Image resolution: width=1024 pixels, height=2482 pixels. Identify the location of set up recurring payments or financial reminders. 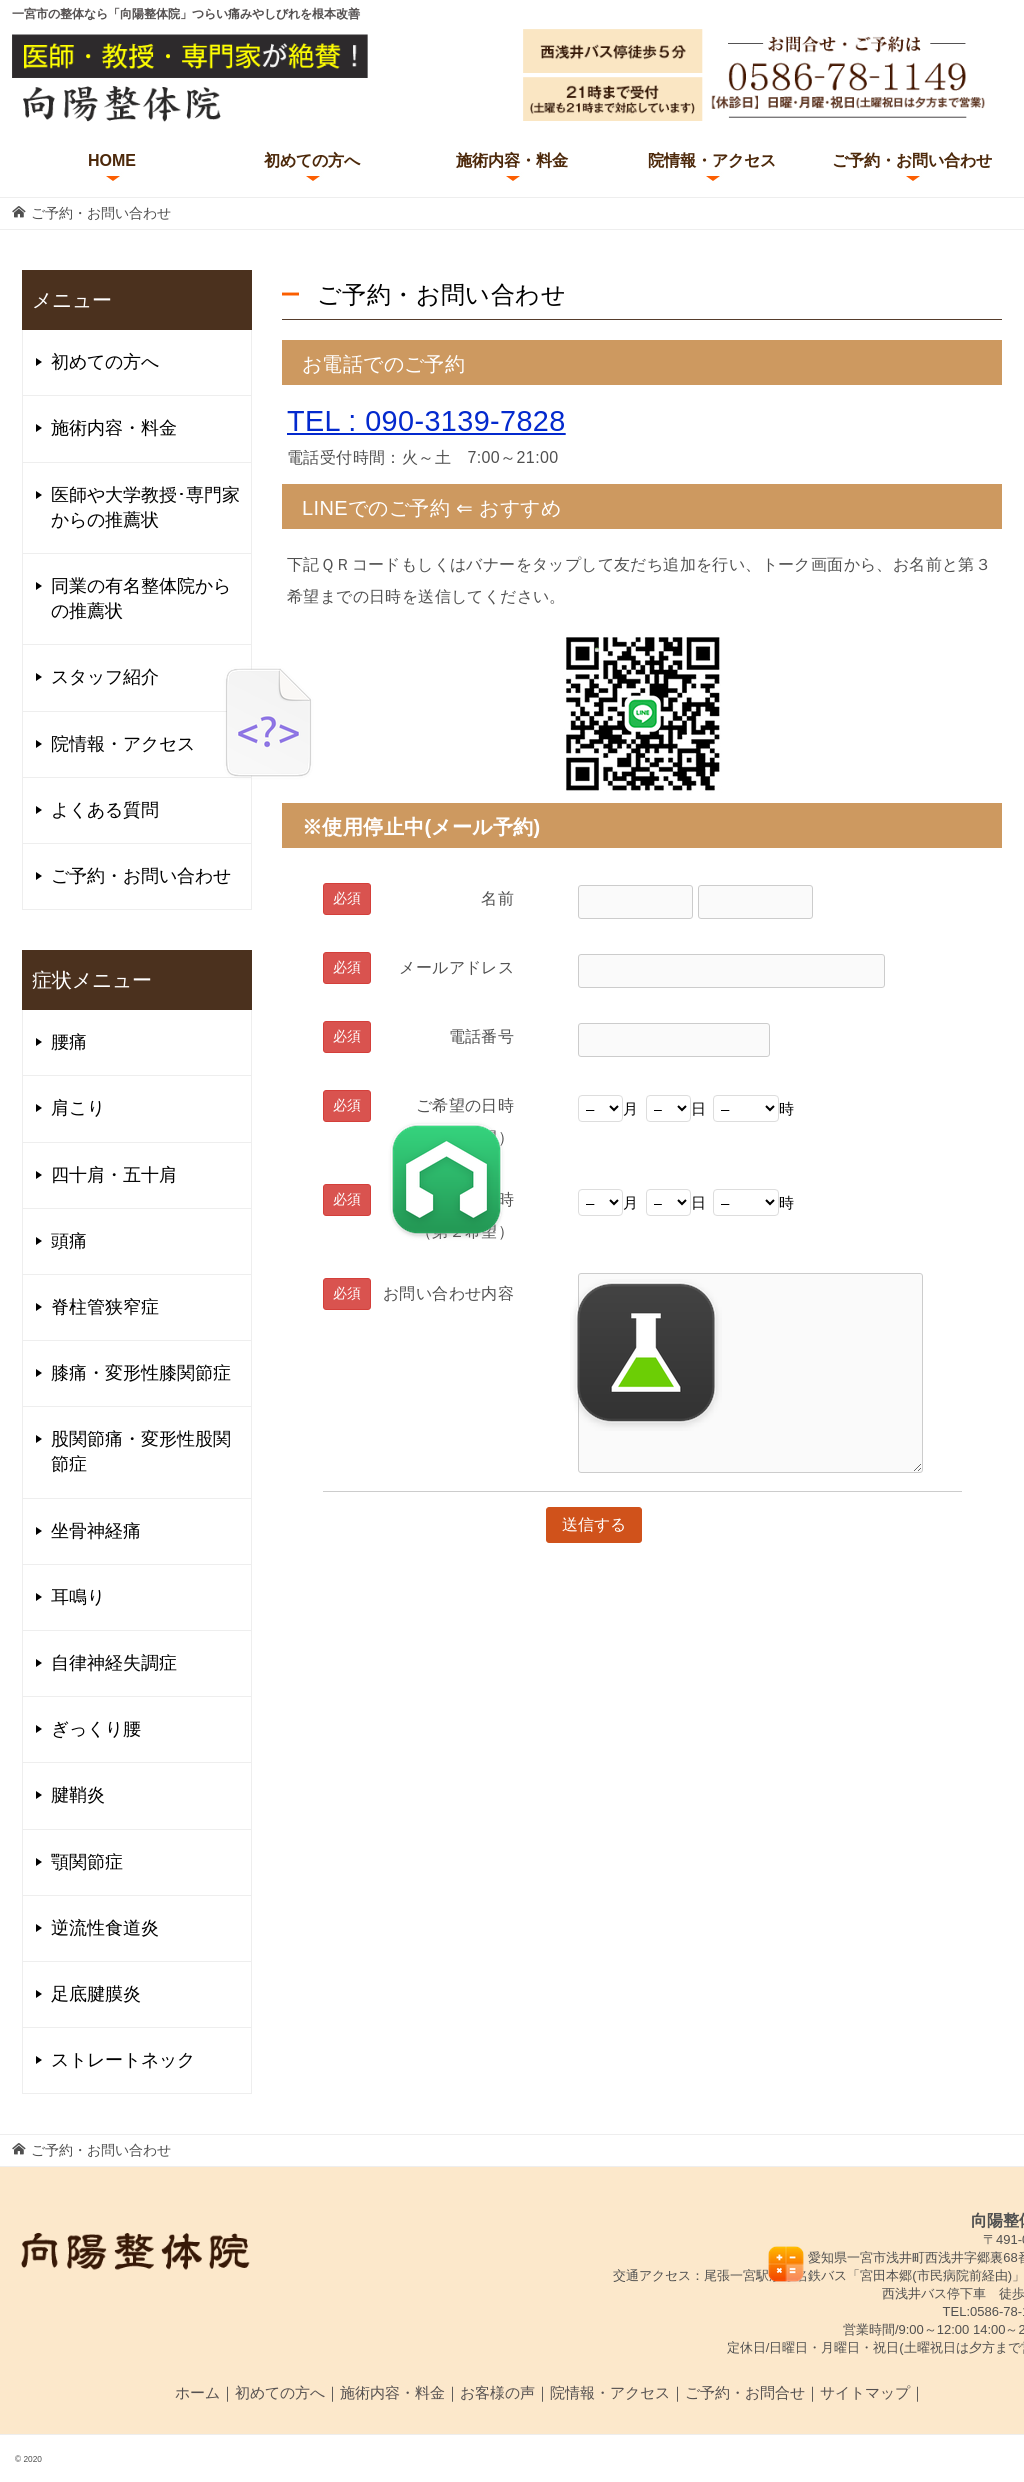
(571, 615).